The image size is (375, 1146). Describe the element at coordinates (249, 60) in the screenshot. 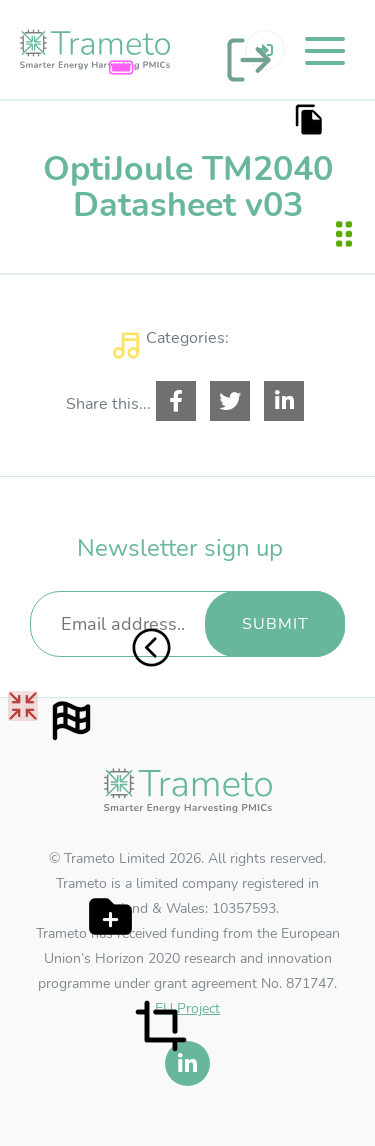

I see `log out of your account` at that location.